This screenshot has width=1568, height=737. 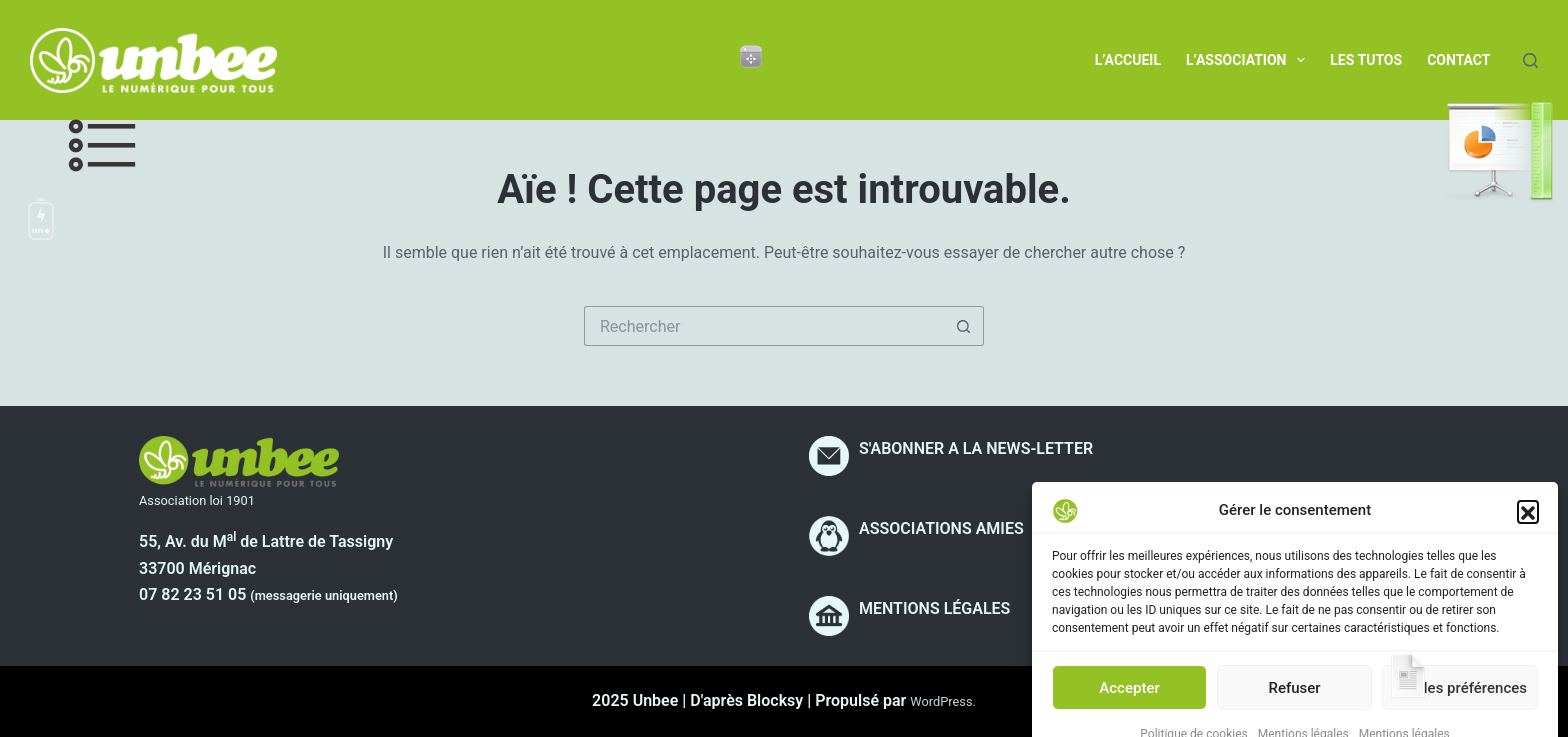 What do you see at coordinates (1499, 148) in the screenshot?
I see `presentation template file type` at bounding box center [1499, 148].